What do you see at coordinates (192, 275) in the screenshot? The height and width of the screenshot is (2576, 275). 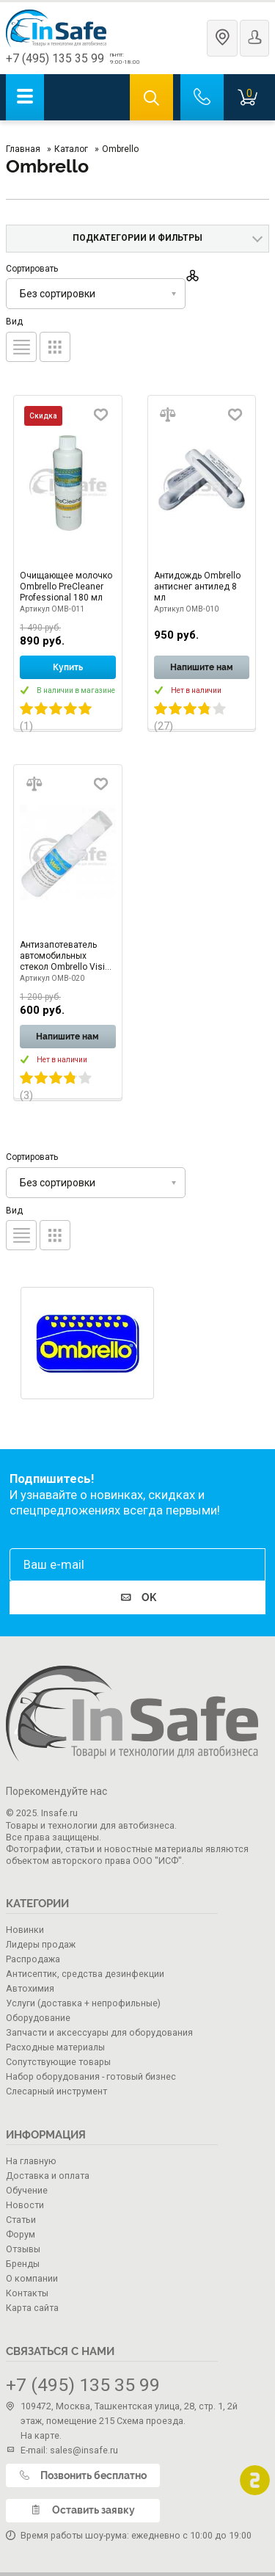 I see `fan or cooling system controls` at bounding box center [192, 275].